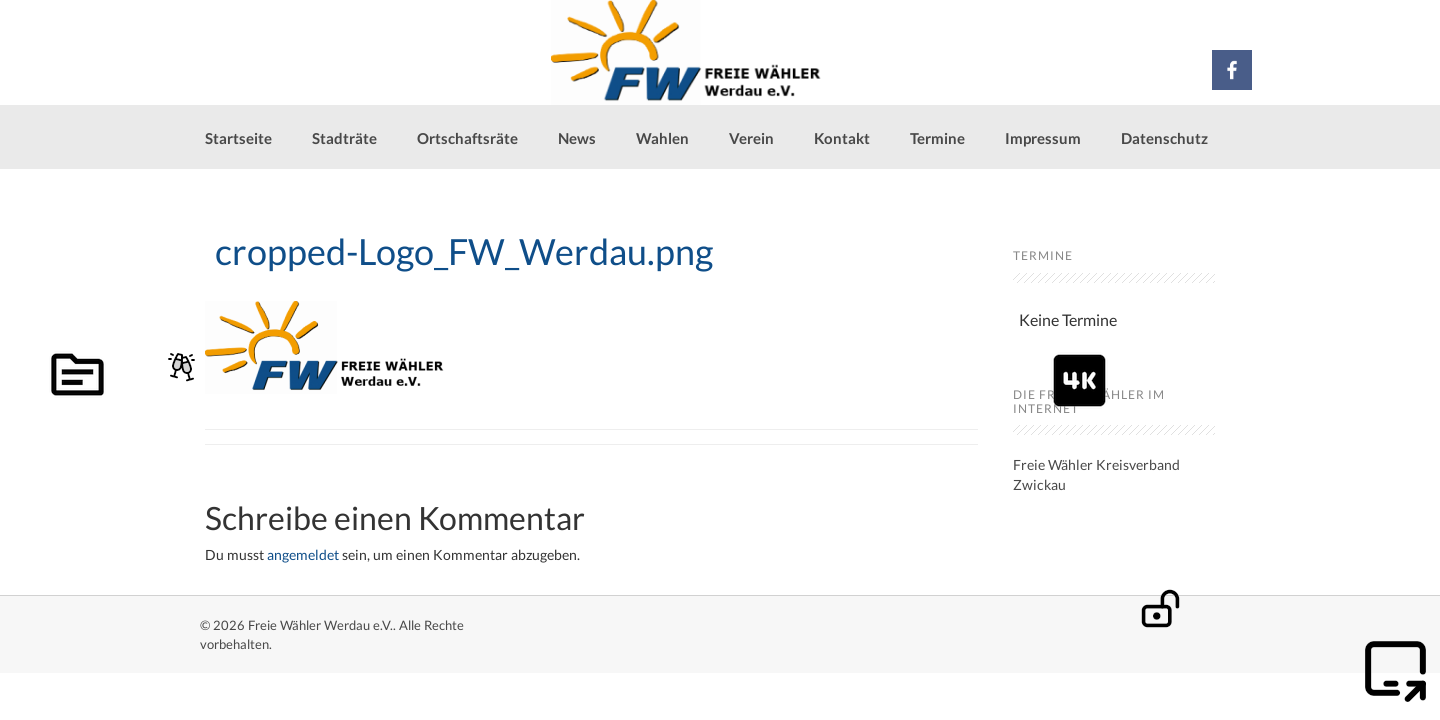  I want to click on indicates 4K video quality is available, so click(1079, 380).